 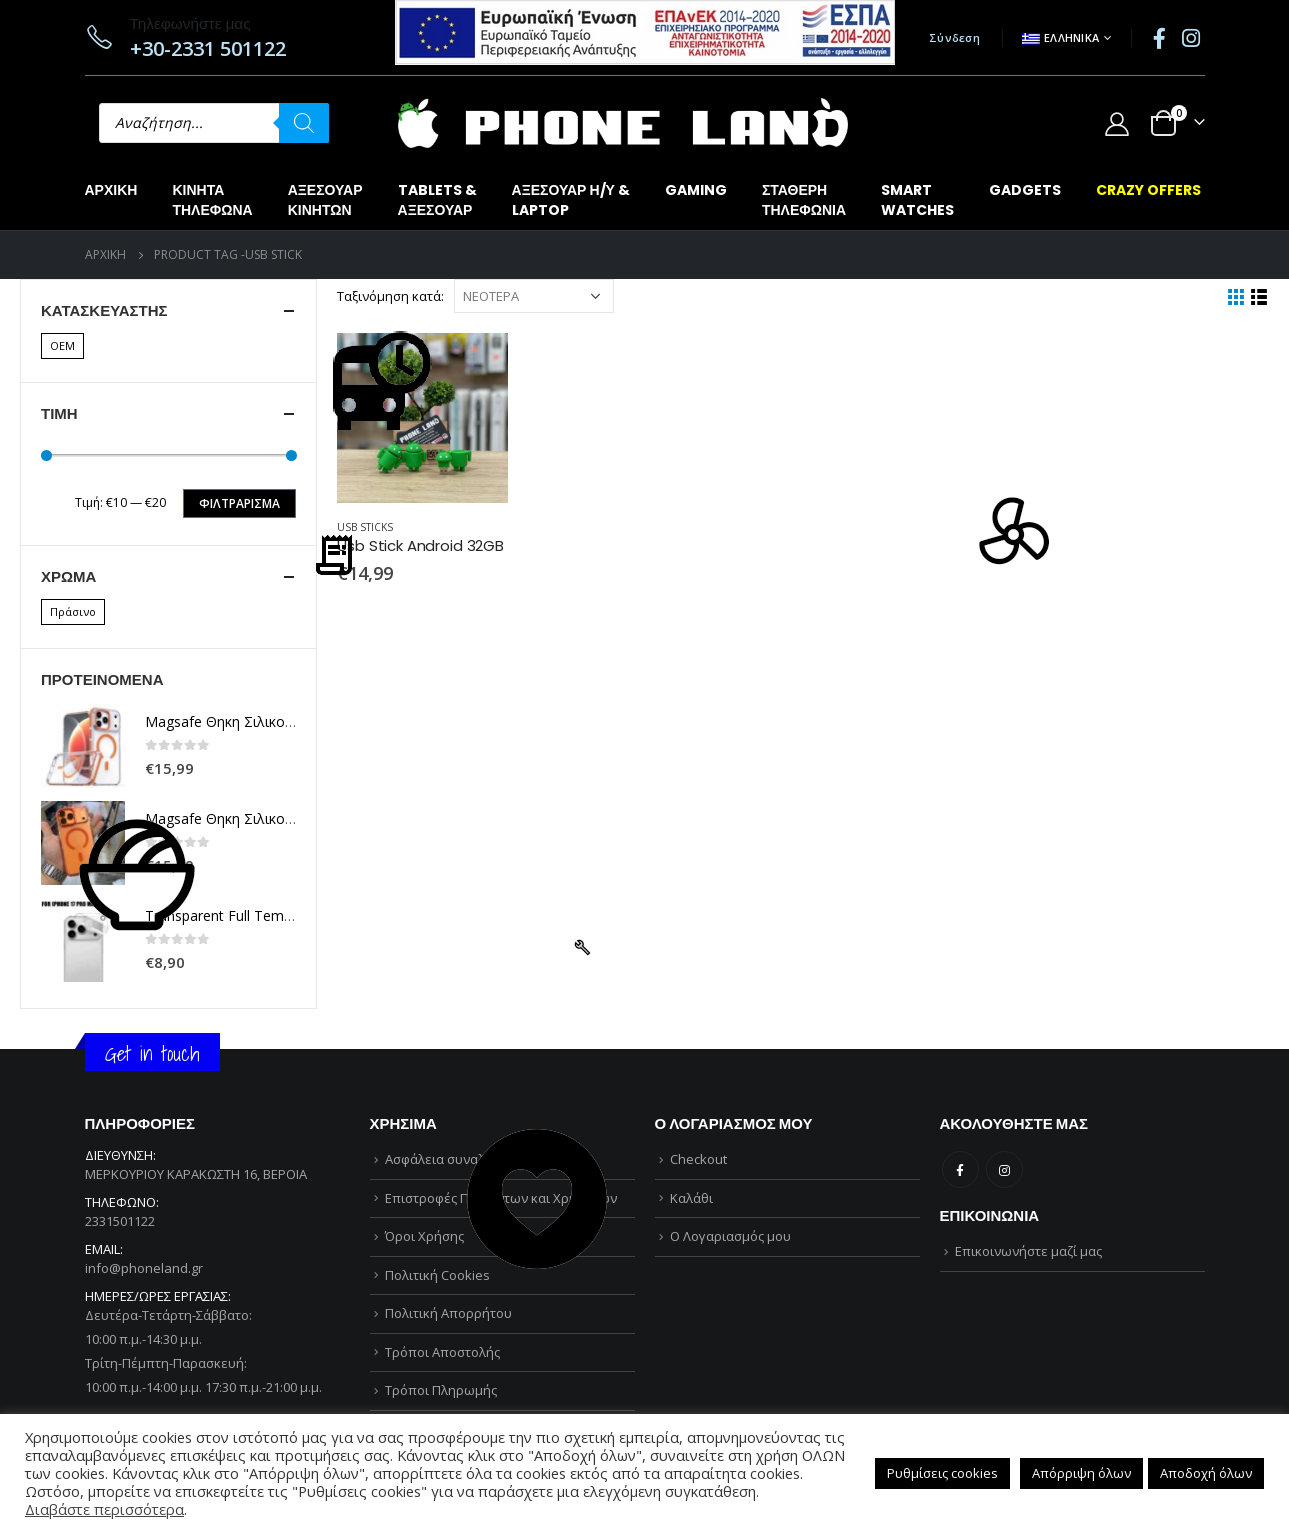 What do you see at coordinates (582, 947) in the screenshot?
I see `access settings or configuration options` at bounding box center [582, 947].